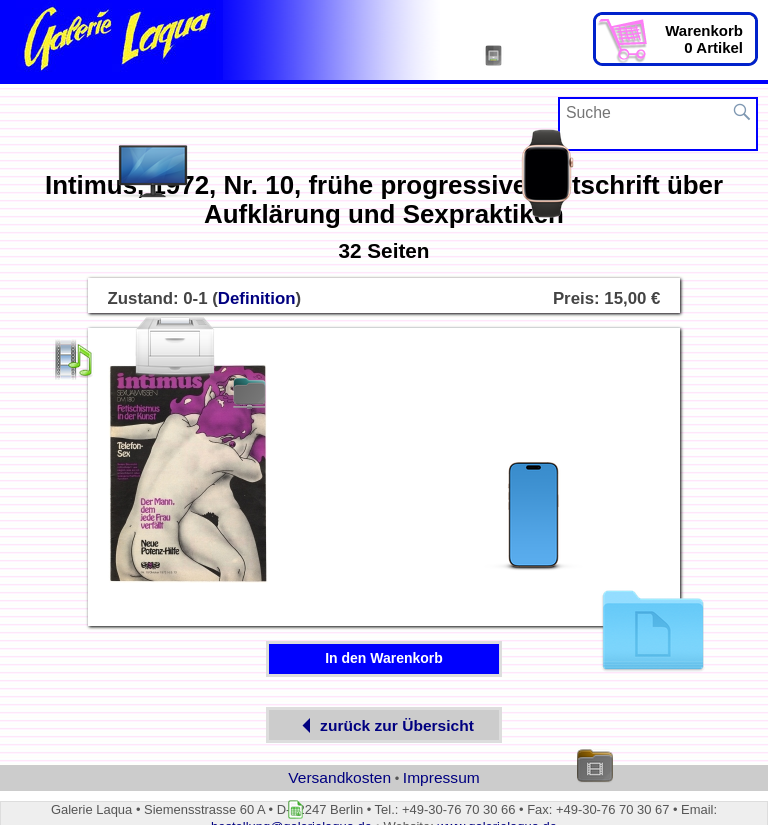  I want to click on manage connected iPhone device, so click(533, 516).